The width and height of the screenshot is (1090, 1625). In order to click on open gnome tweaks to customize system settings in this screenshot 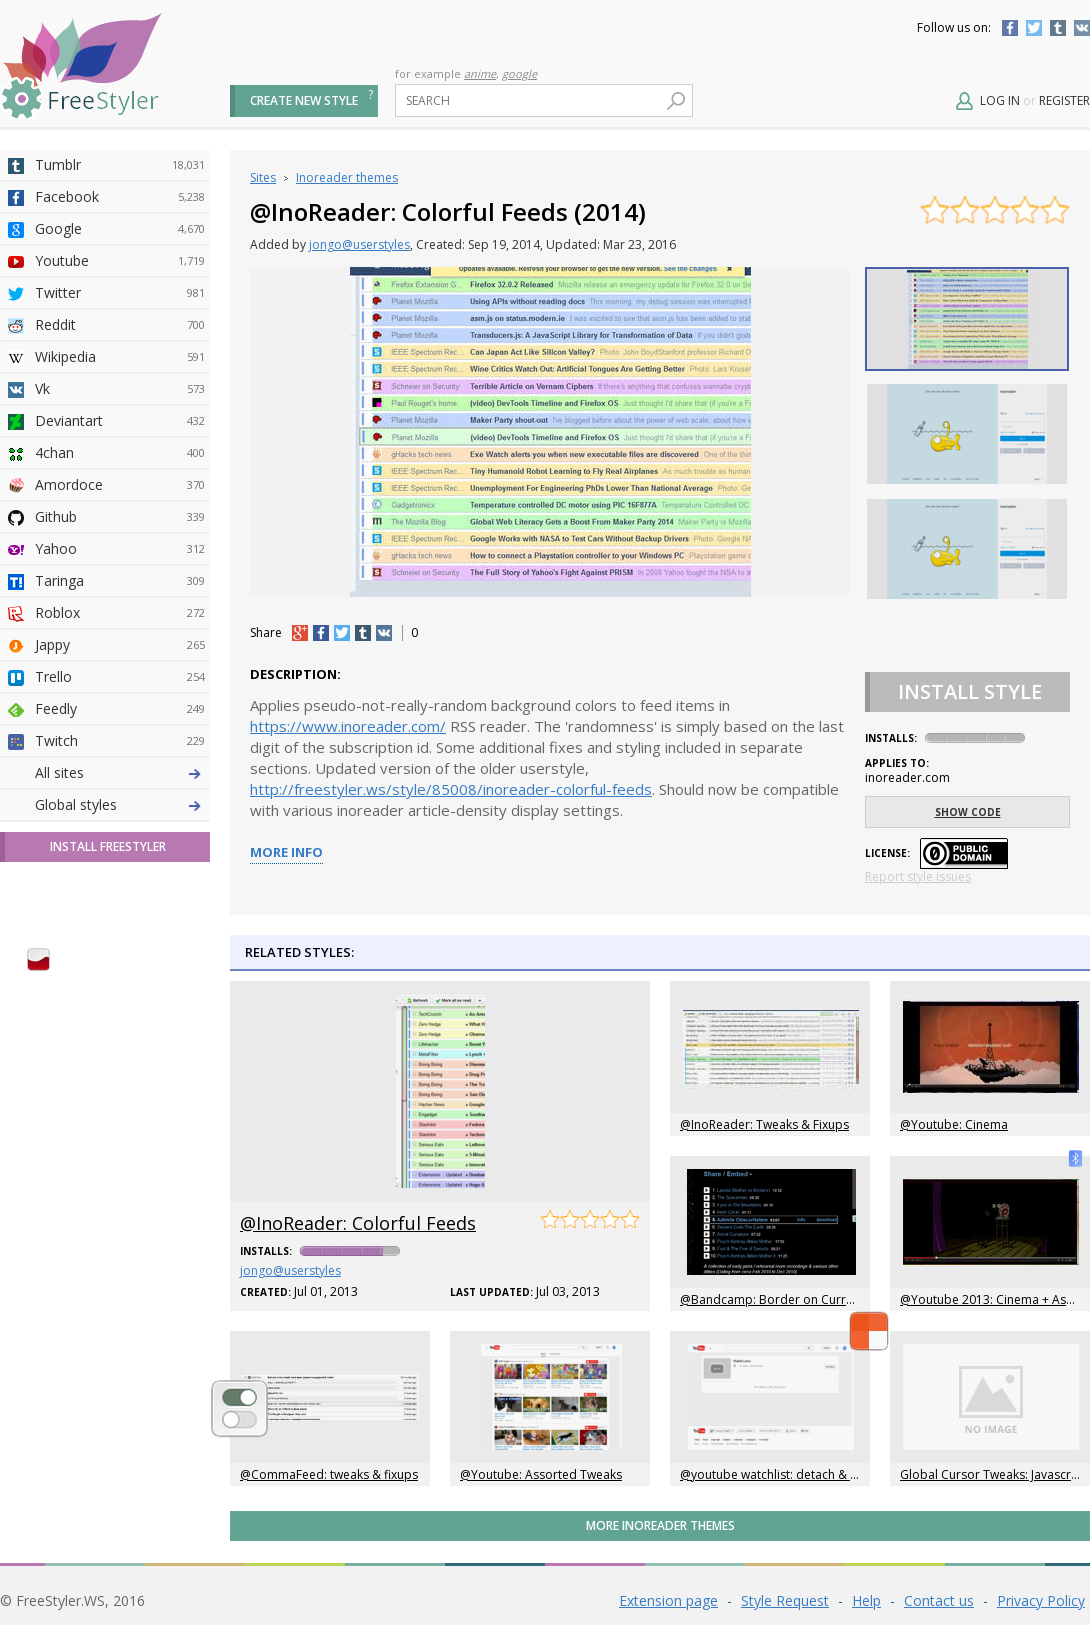, I will do `click(239, 1408)`.